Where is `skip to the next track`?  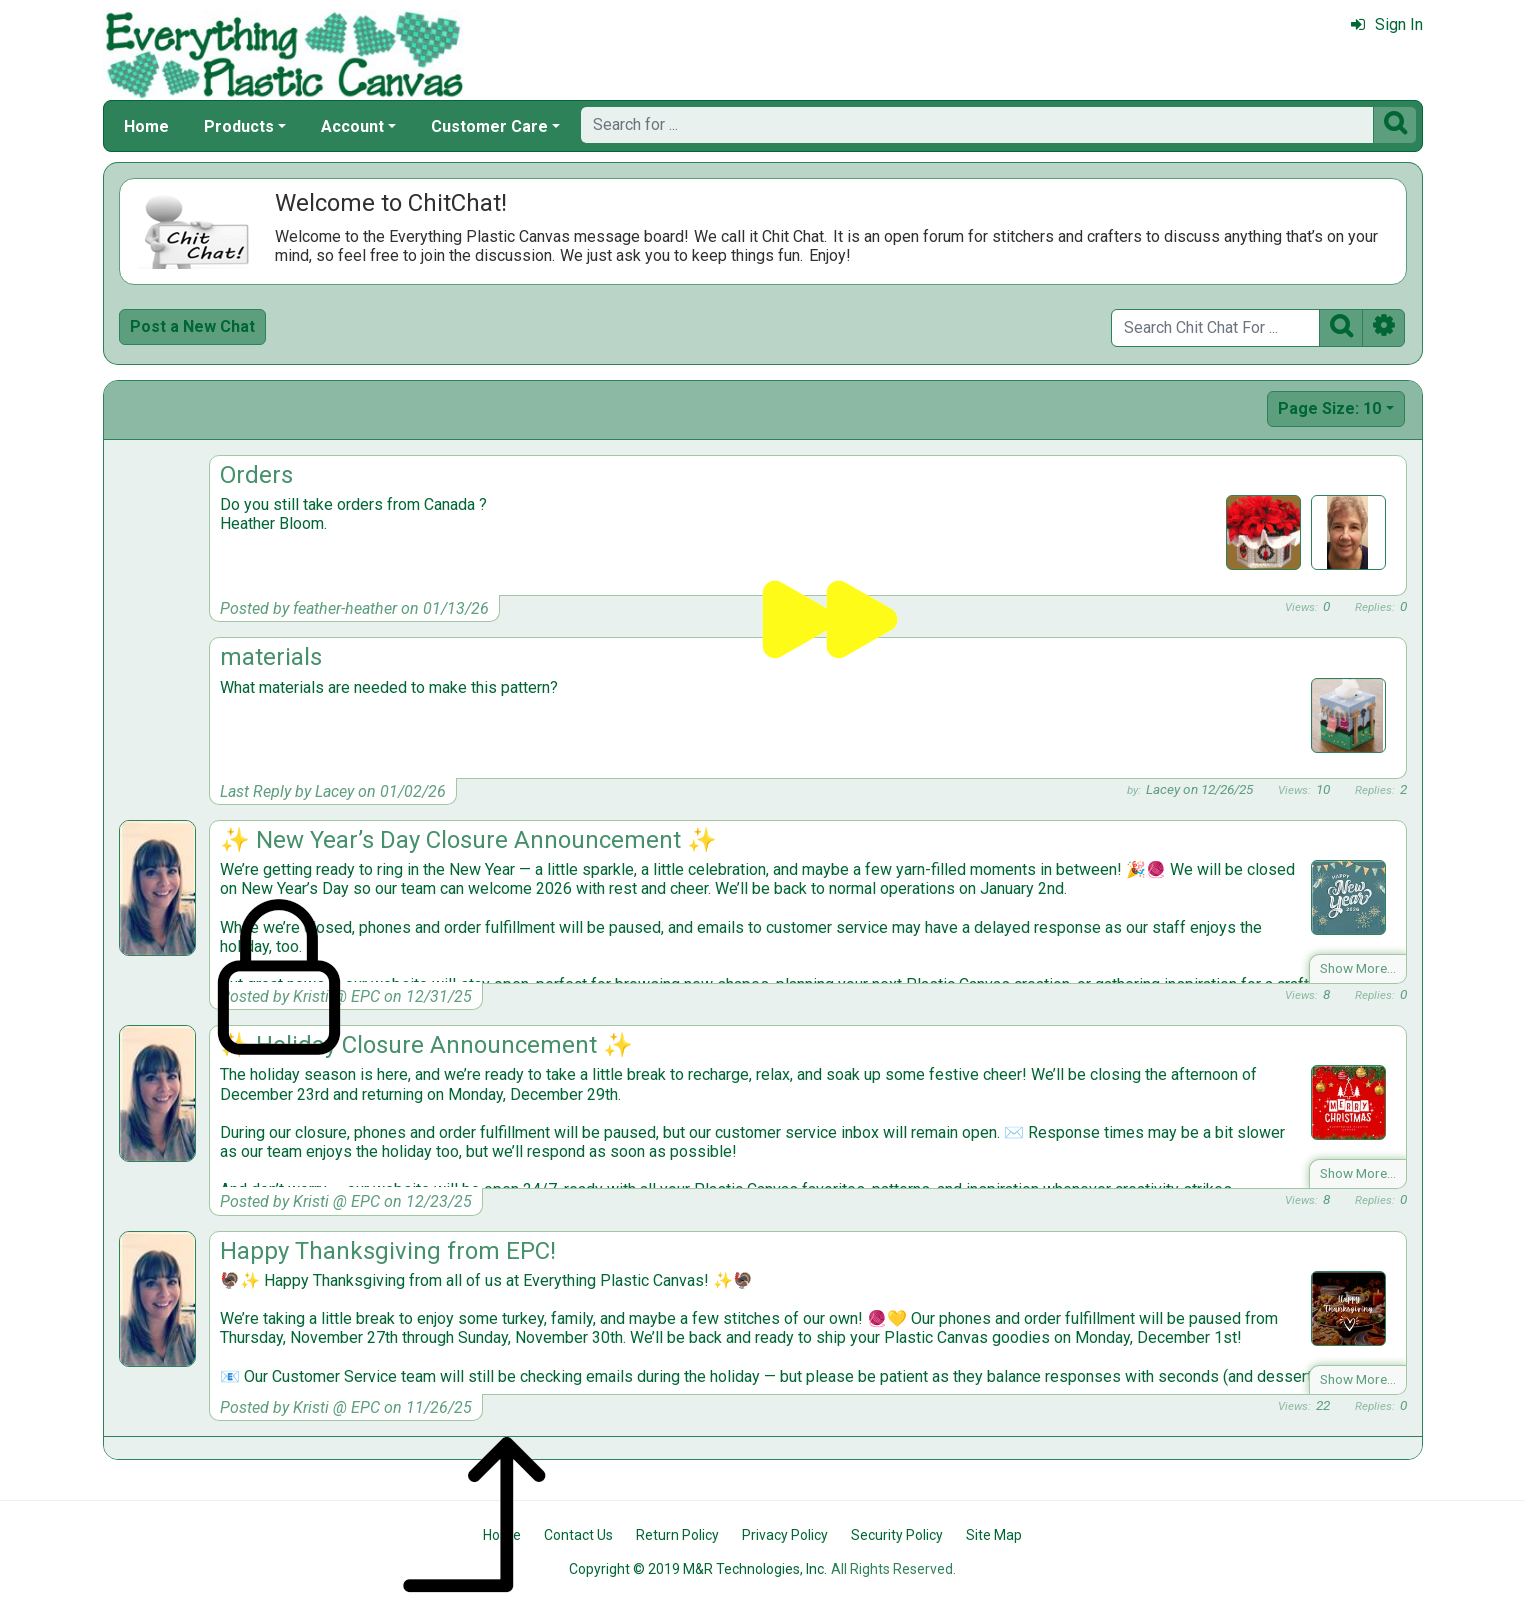 skip to the next track is located at coordinates (826, 614).